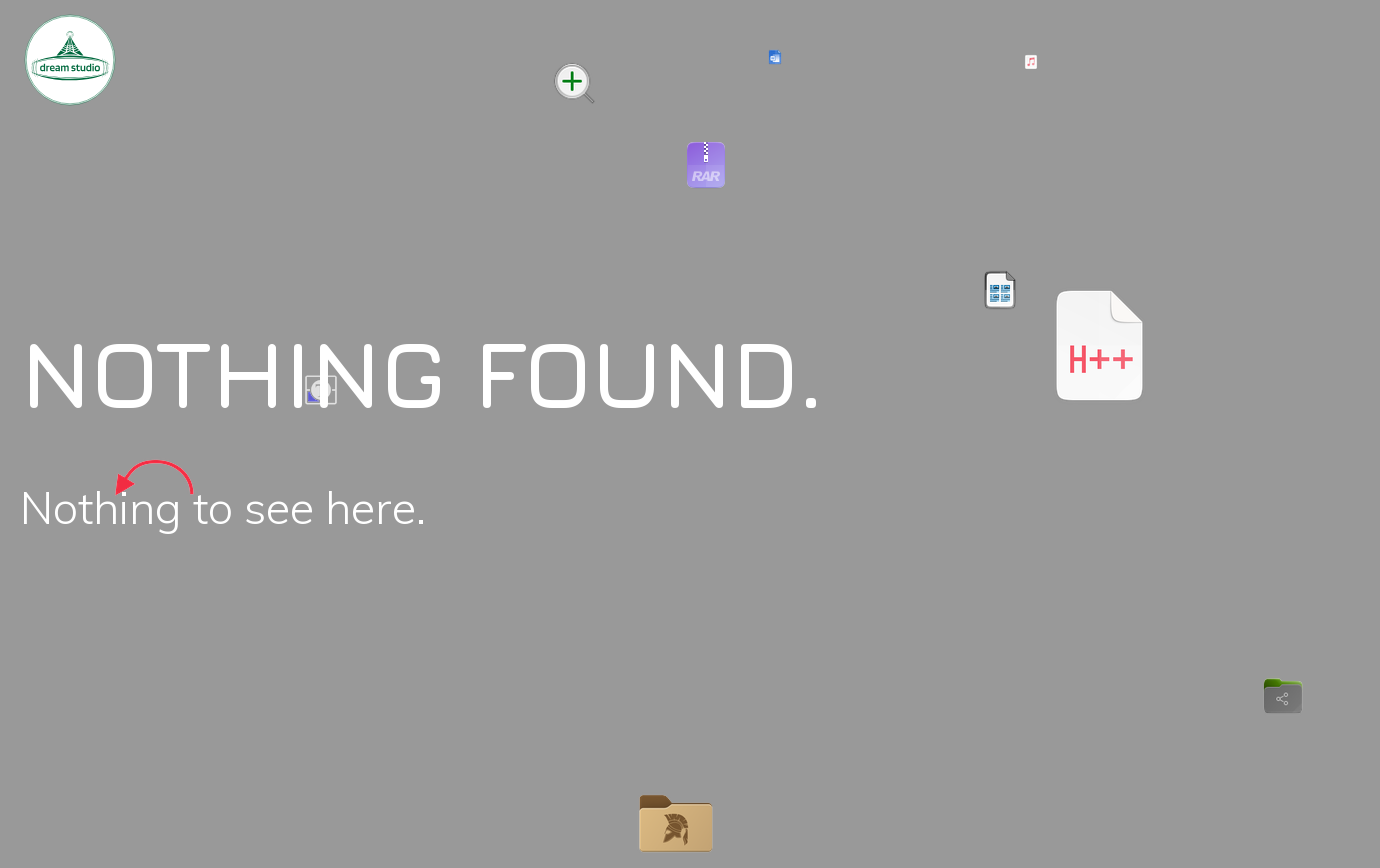 The image size is (1380, 868). Describe the element at coordinates (675, 825) in the screenshot. I see `folder containing historical or ancient history files` at that location.